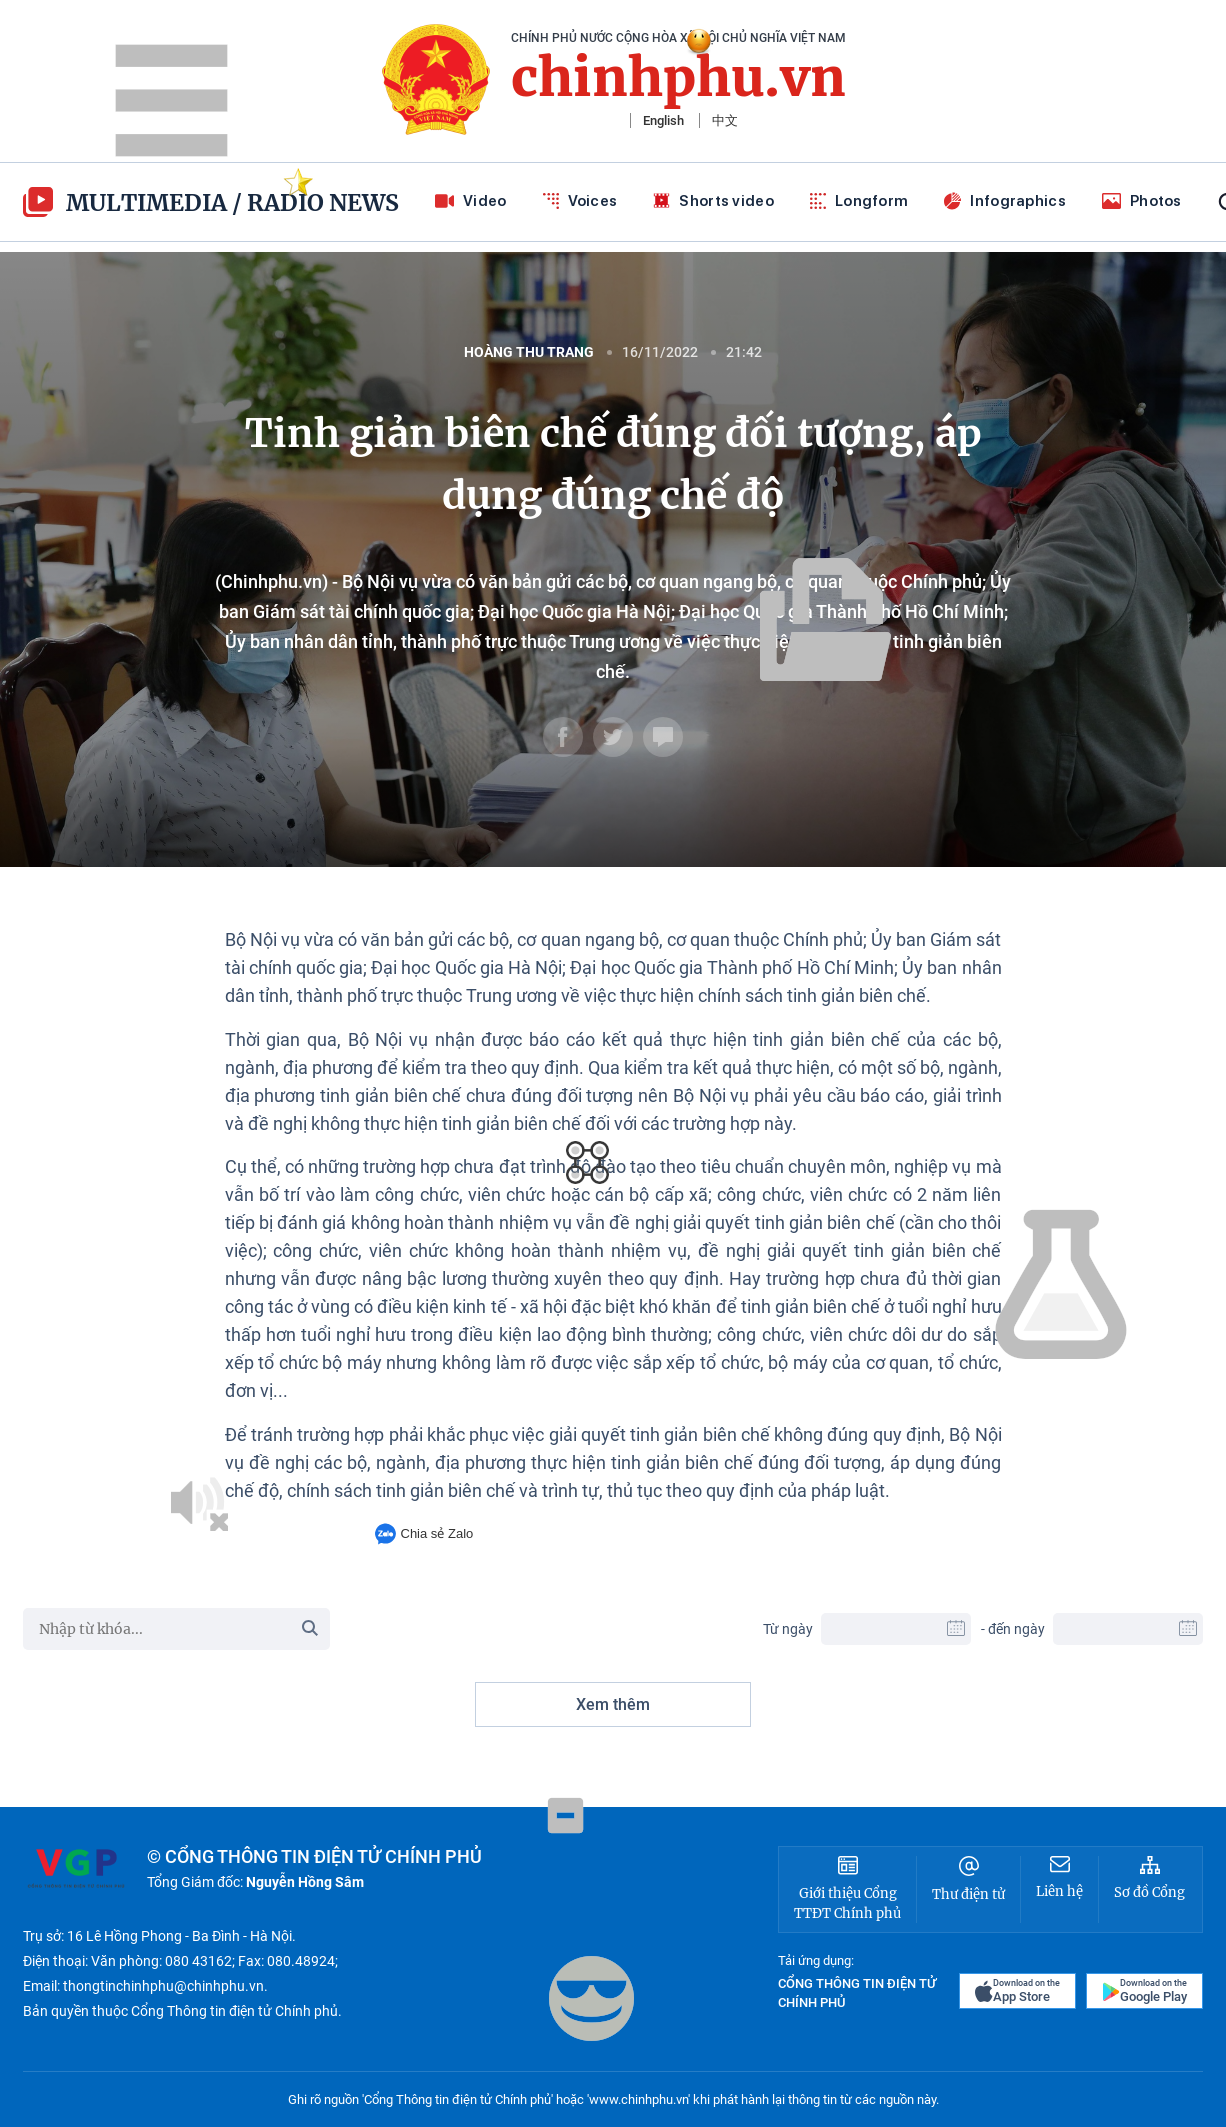 This screenshot has width=1226, height=2127. Describe the element at coordinates (587, 1162) in the screenshot. I see `configure hot corners behavior` at that location.